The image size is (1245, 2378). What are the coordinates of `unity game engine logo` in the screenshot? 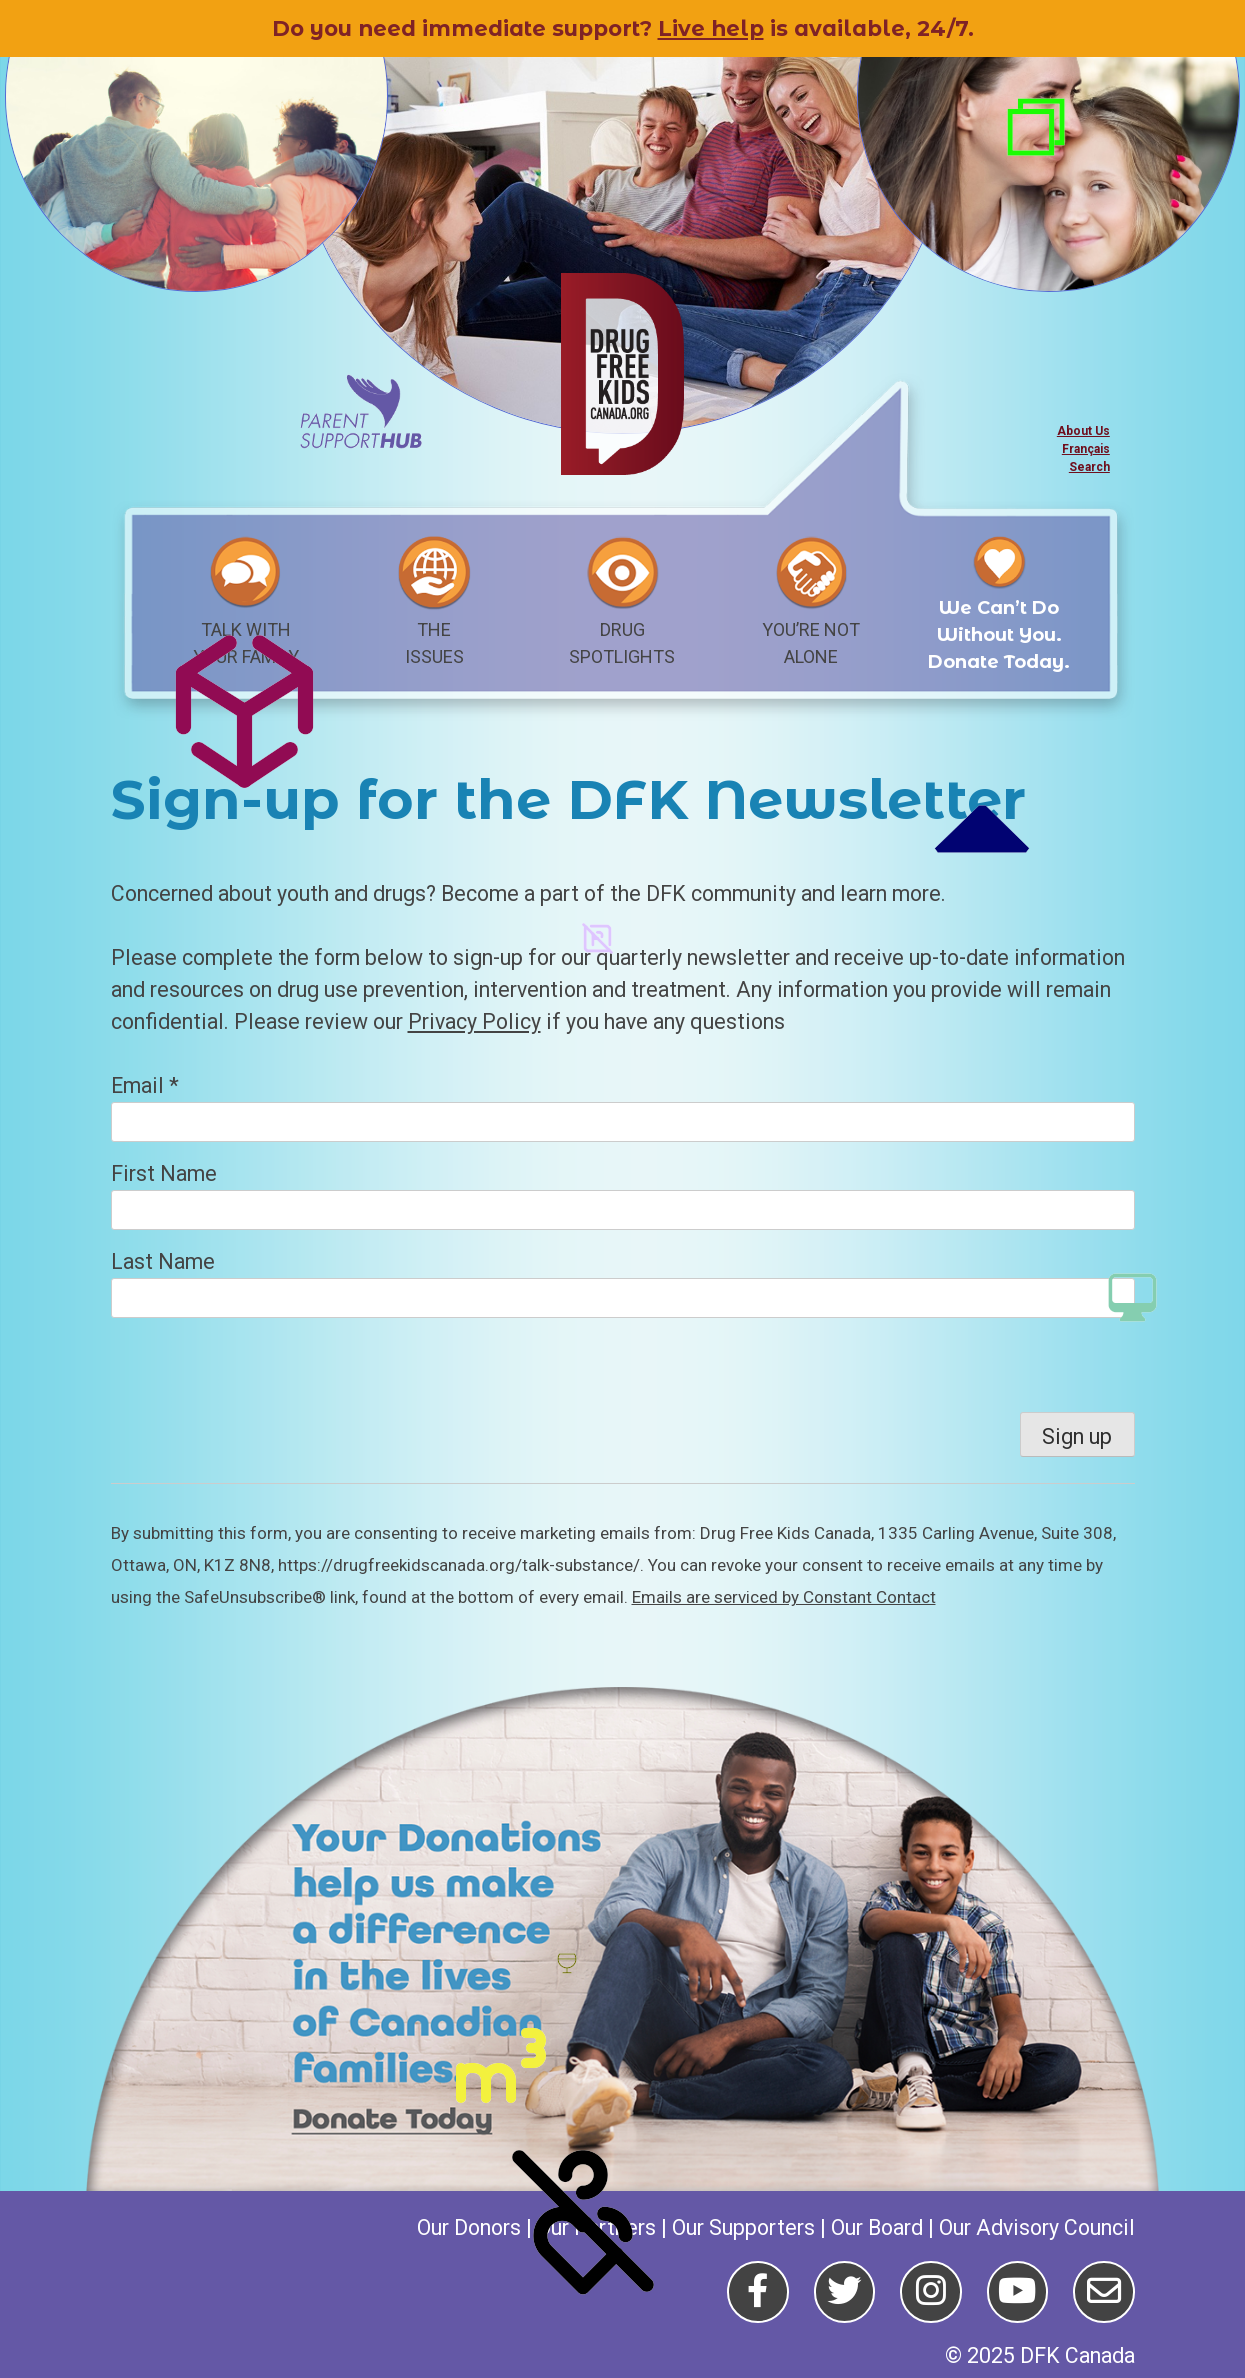 It's located at (244, 711).